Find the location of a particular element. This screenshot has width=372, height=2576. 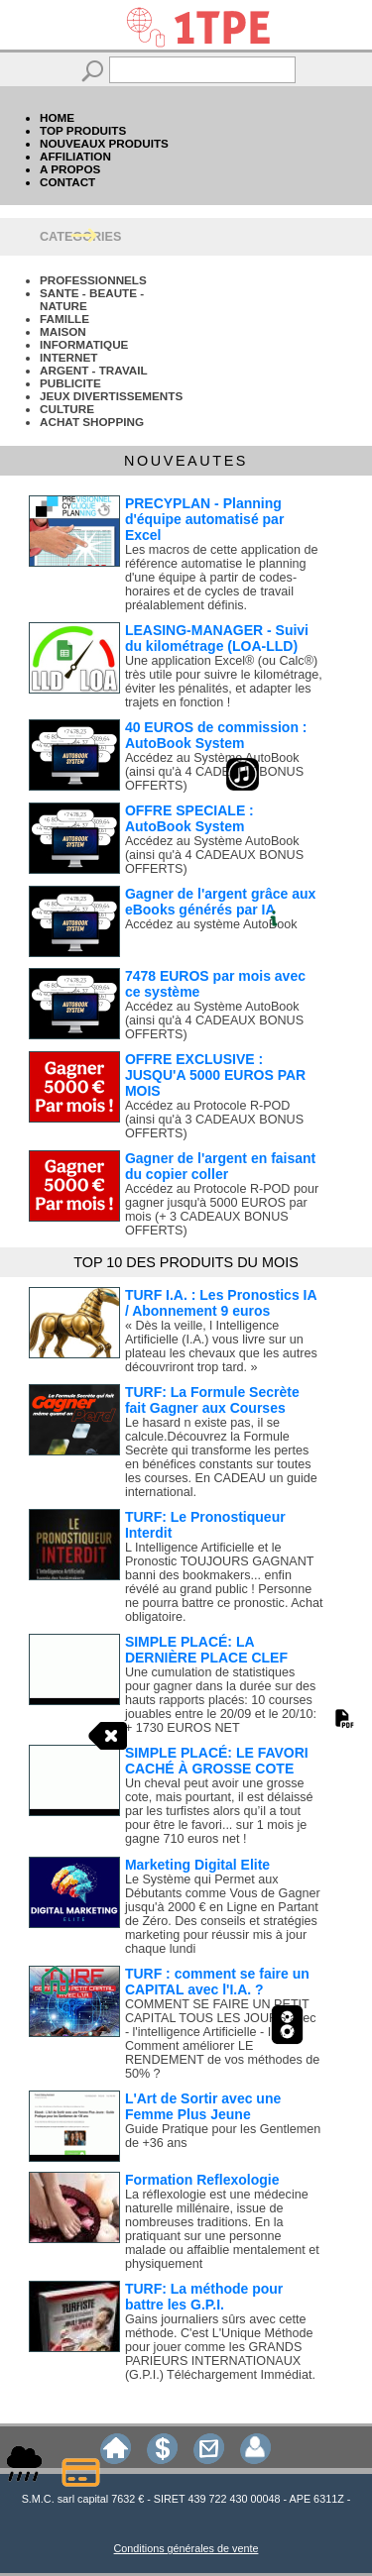

view more information about this item is located at coordinates (274, 917).